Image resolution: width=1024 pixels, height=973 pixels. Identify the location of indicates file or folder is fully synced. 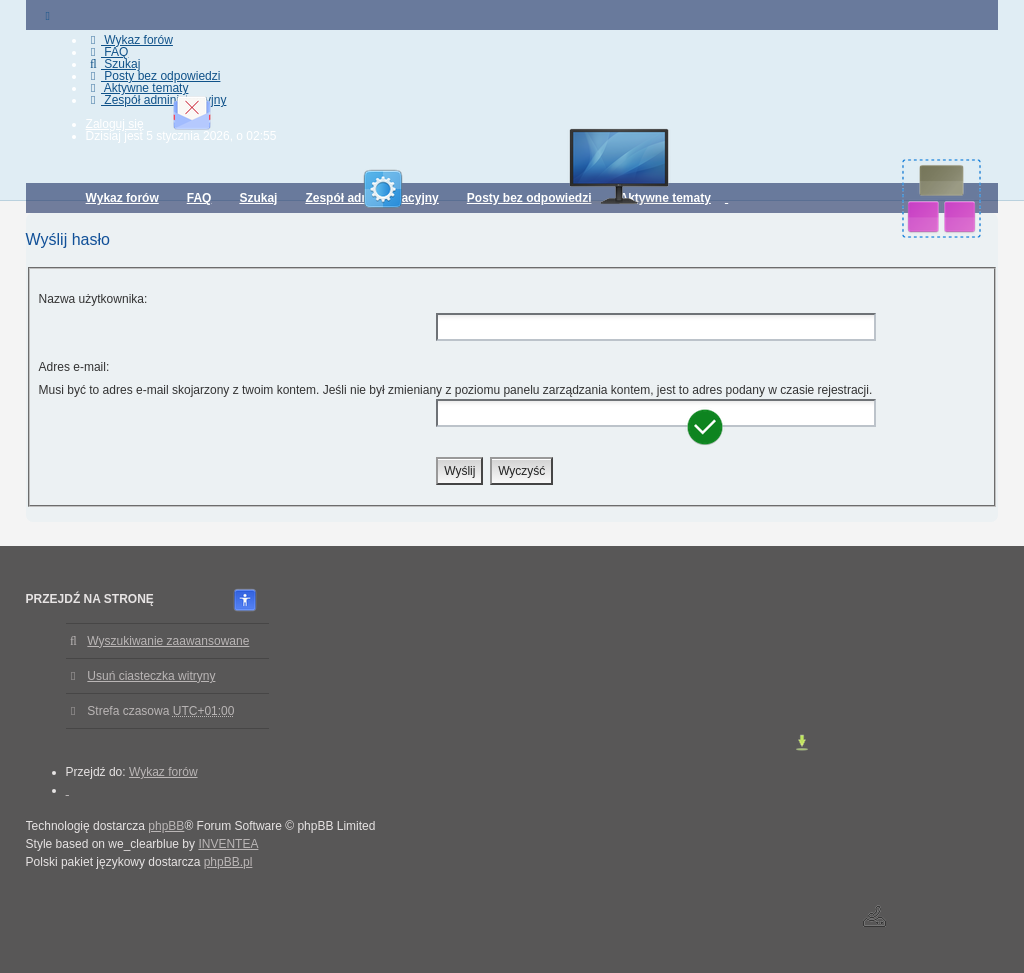
(705, 427).